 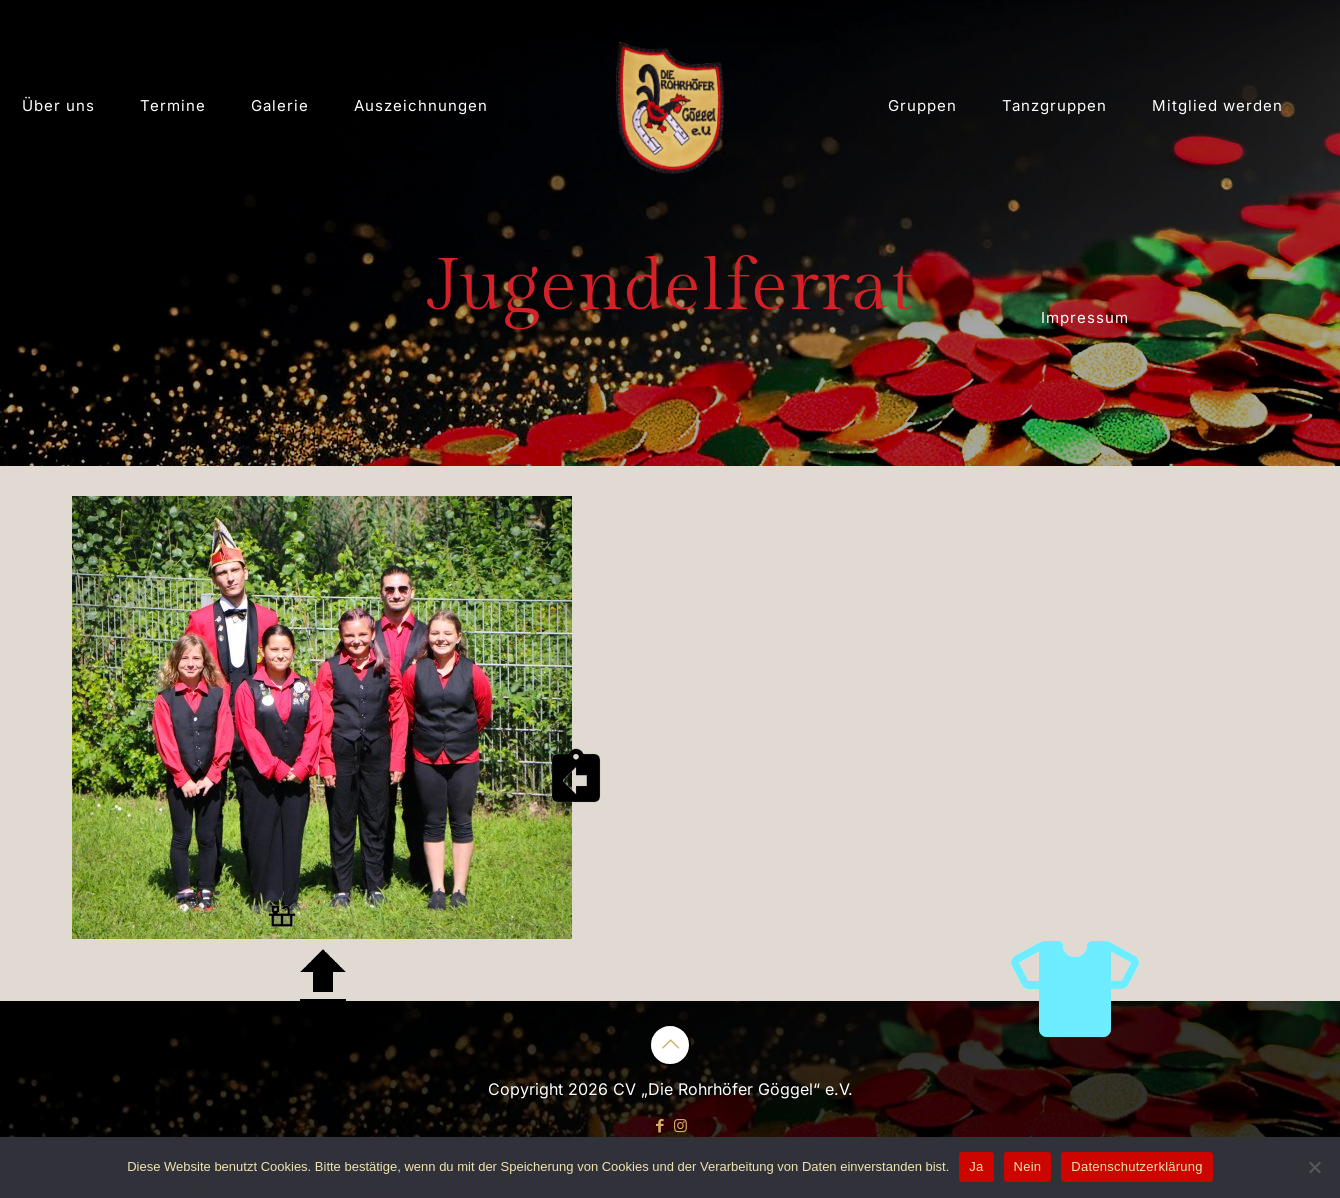 What do you see at coordinates (576, 778) in the screenshot?
I see `return or send back an assignment` at bounding box center [576, 778].